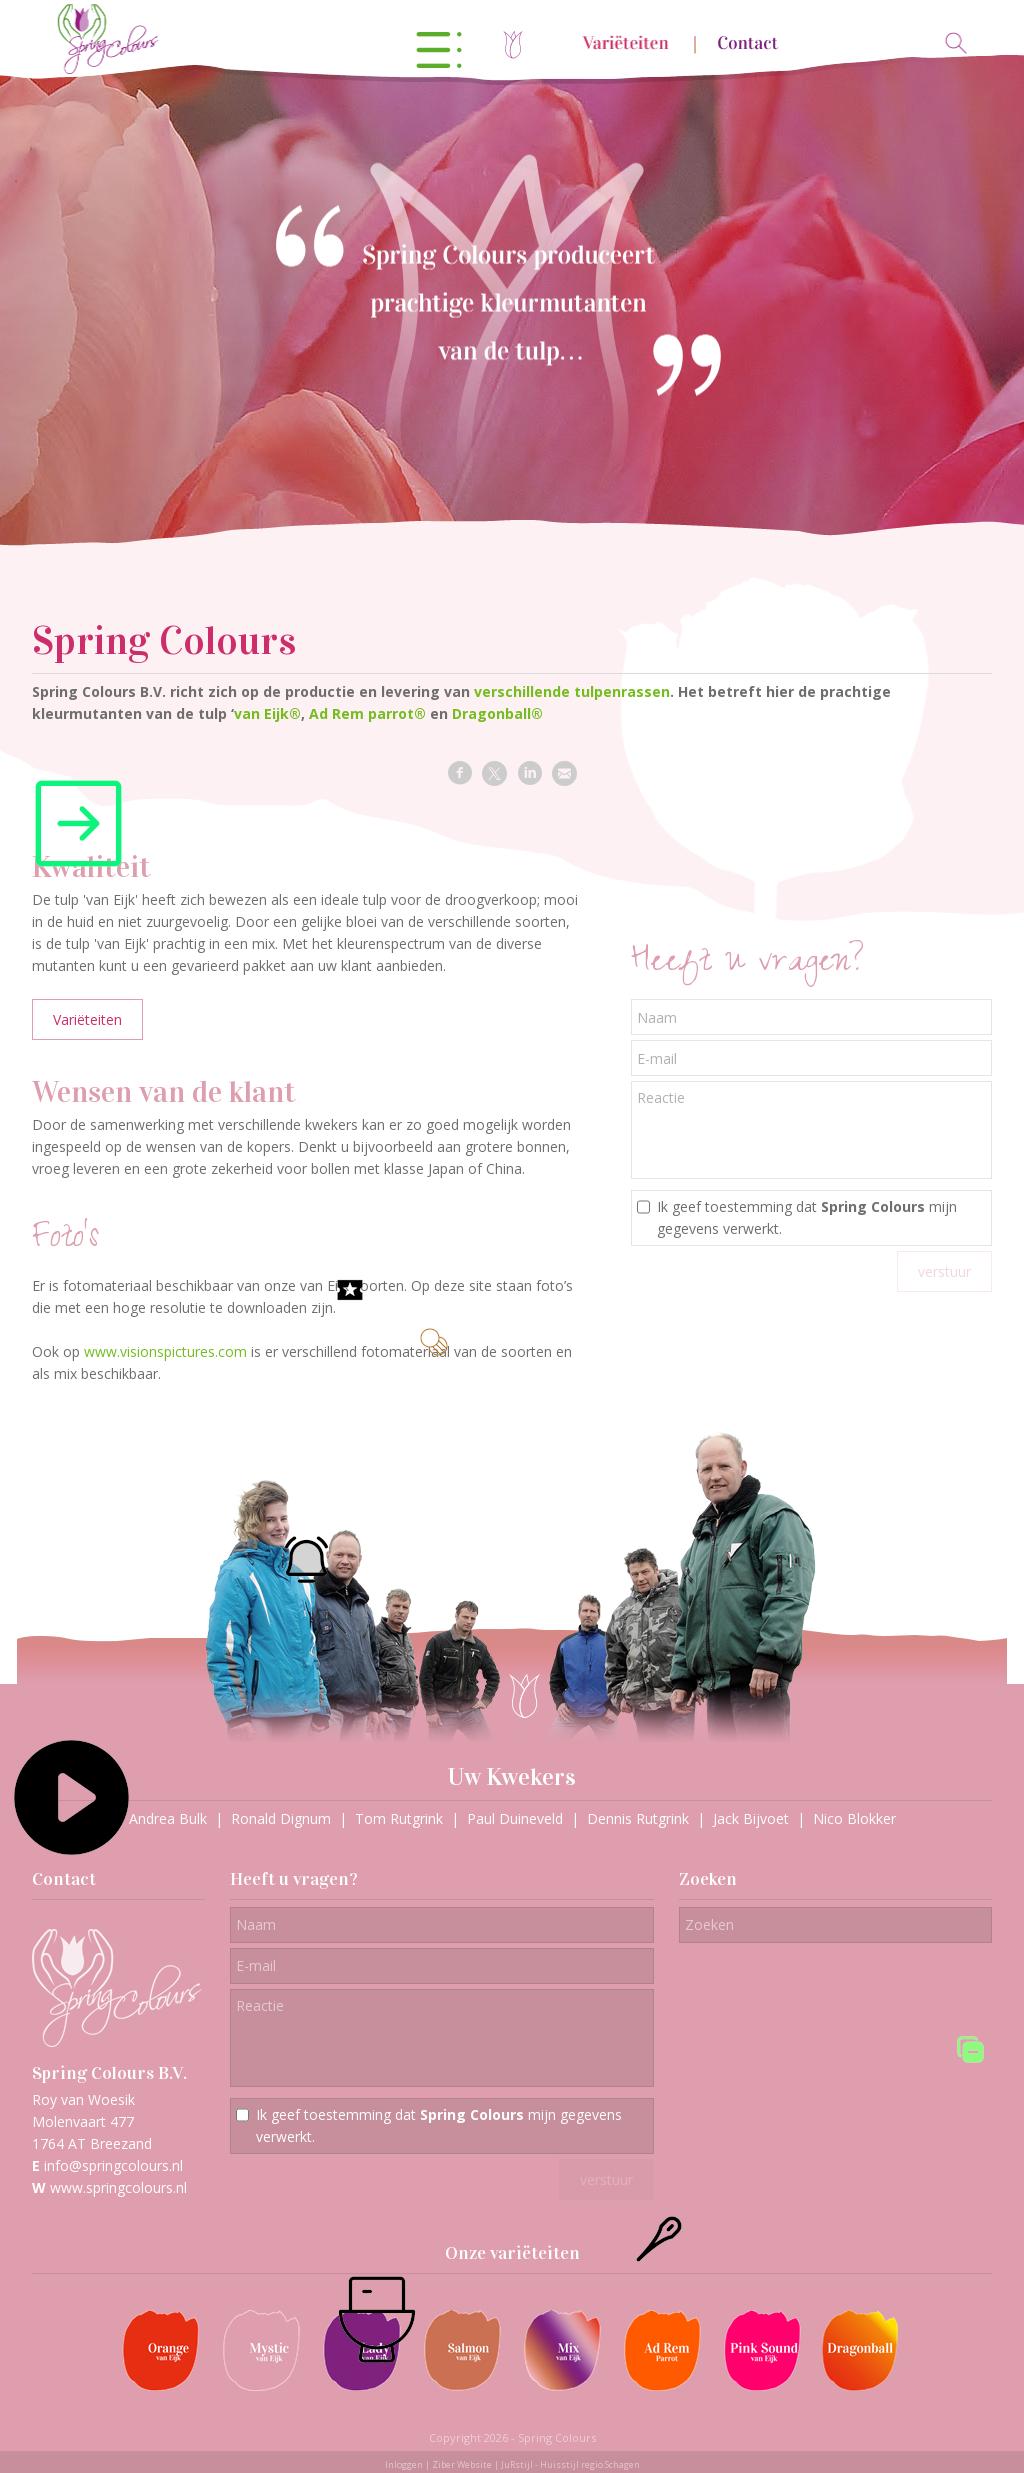  I want to click on remove an item from clipboard, so click(970, 2049).